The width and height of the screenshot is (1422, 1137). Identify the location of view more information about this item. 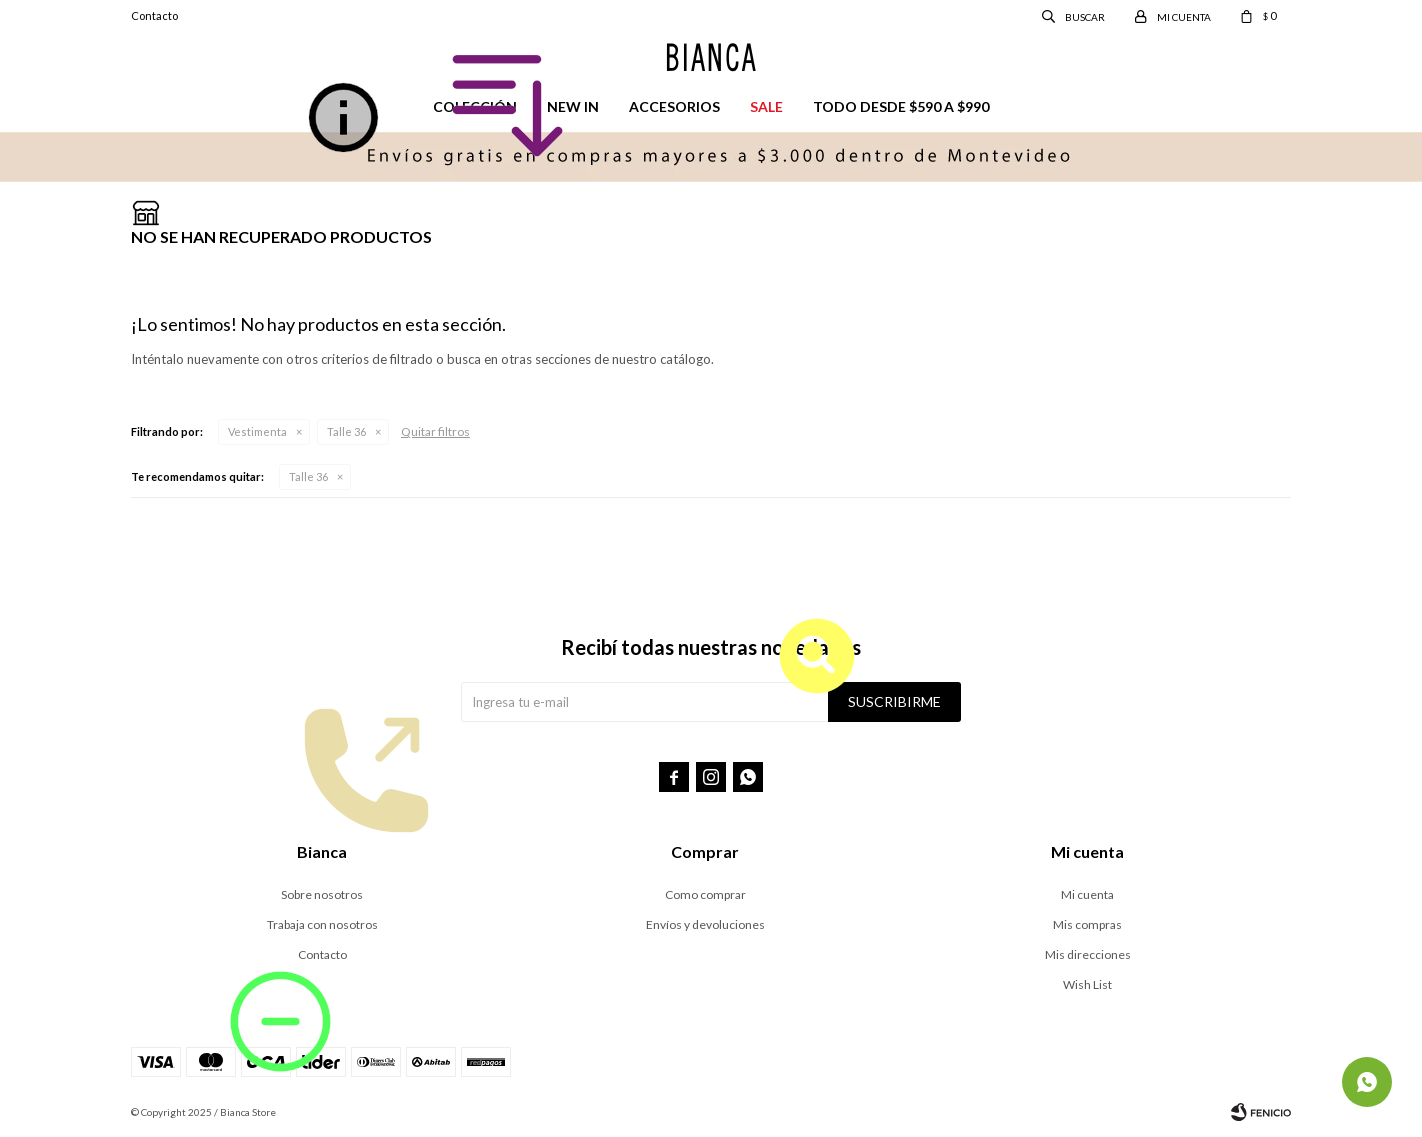
(343, 117).